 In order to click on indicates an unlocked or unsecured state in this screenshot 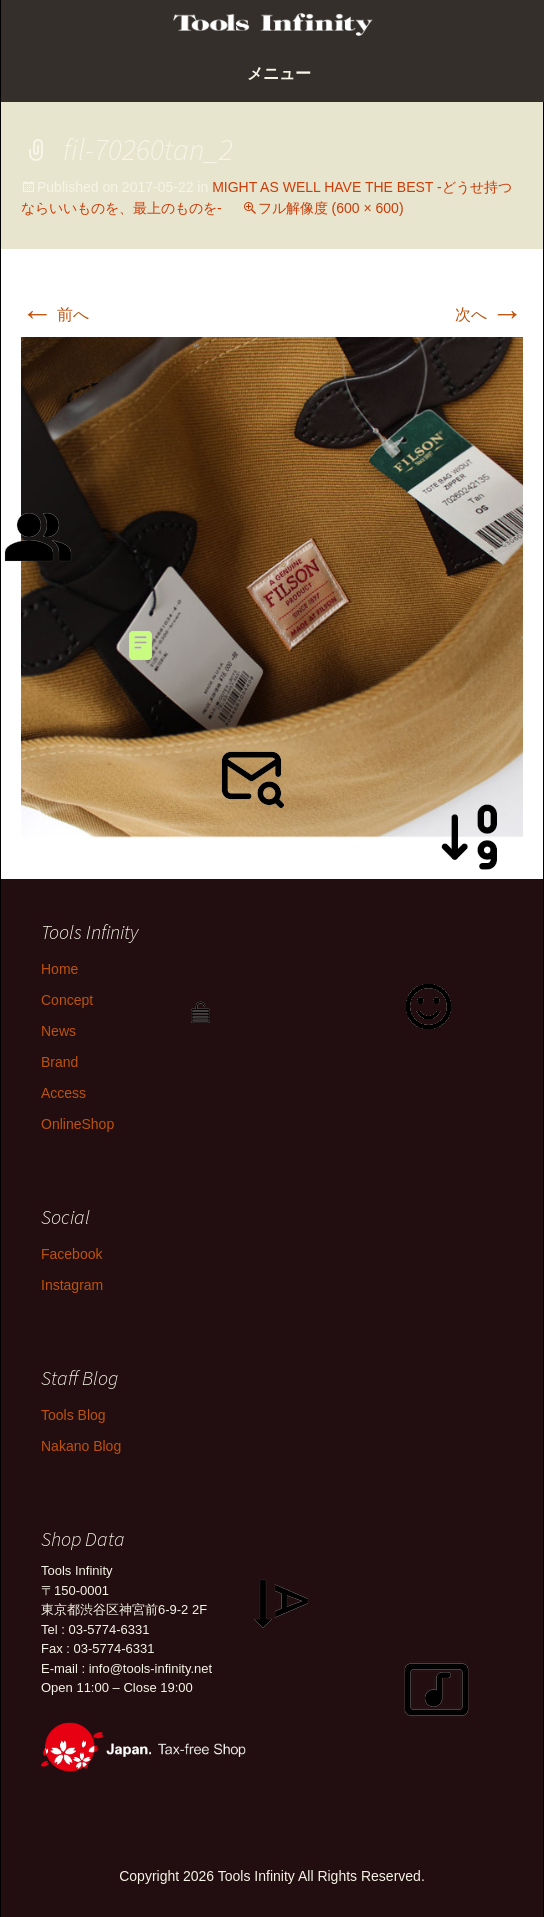, I will do `click(200, 1013)`.